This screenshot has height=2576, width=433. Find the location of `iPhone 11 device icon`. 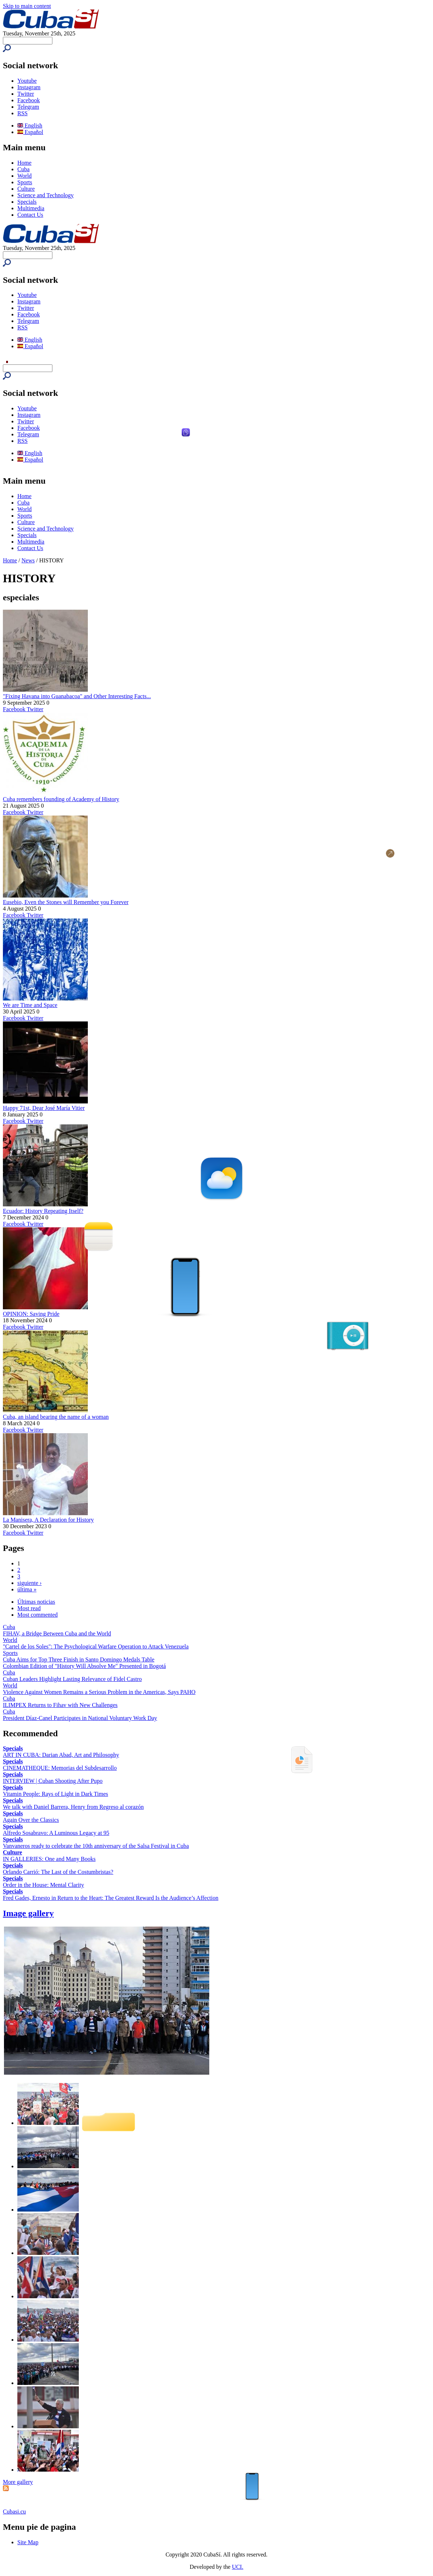

iPhone 11 device icon is located at coordinates (185, 1287).